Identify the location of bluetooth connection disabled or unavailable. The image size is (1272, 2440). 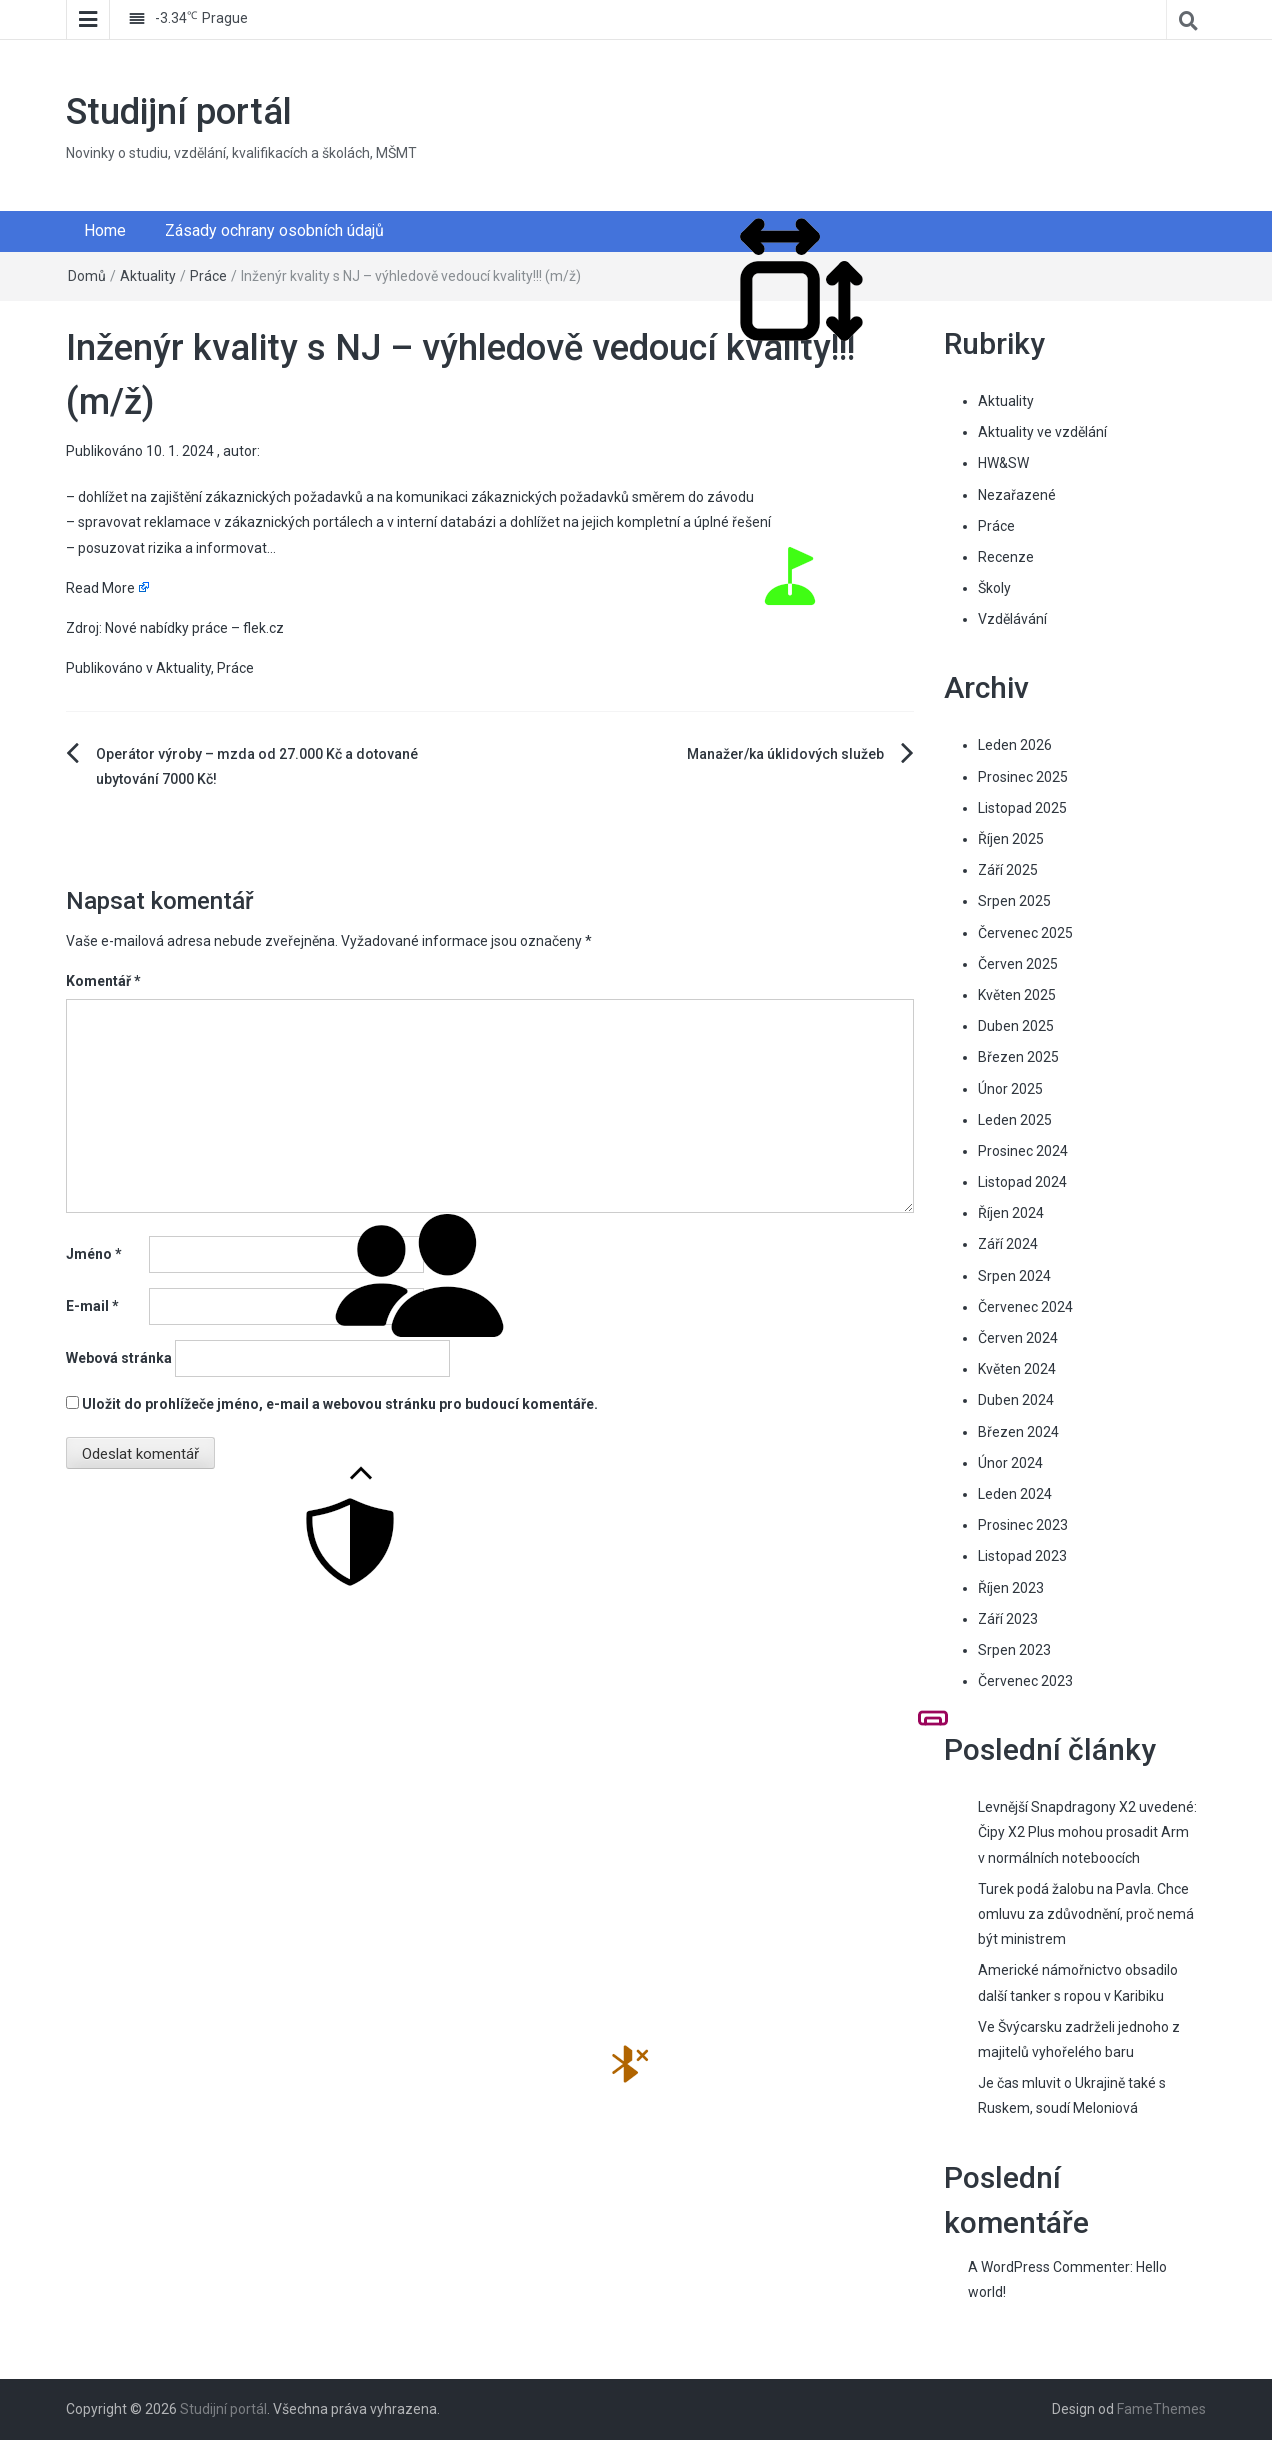
(628, 2064).